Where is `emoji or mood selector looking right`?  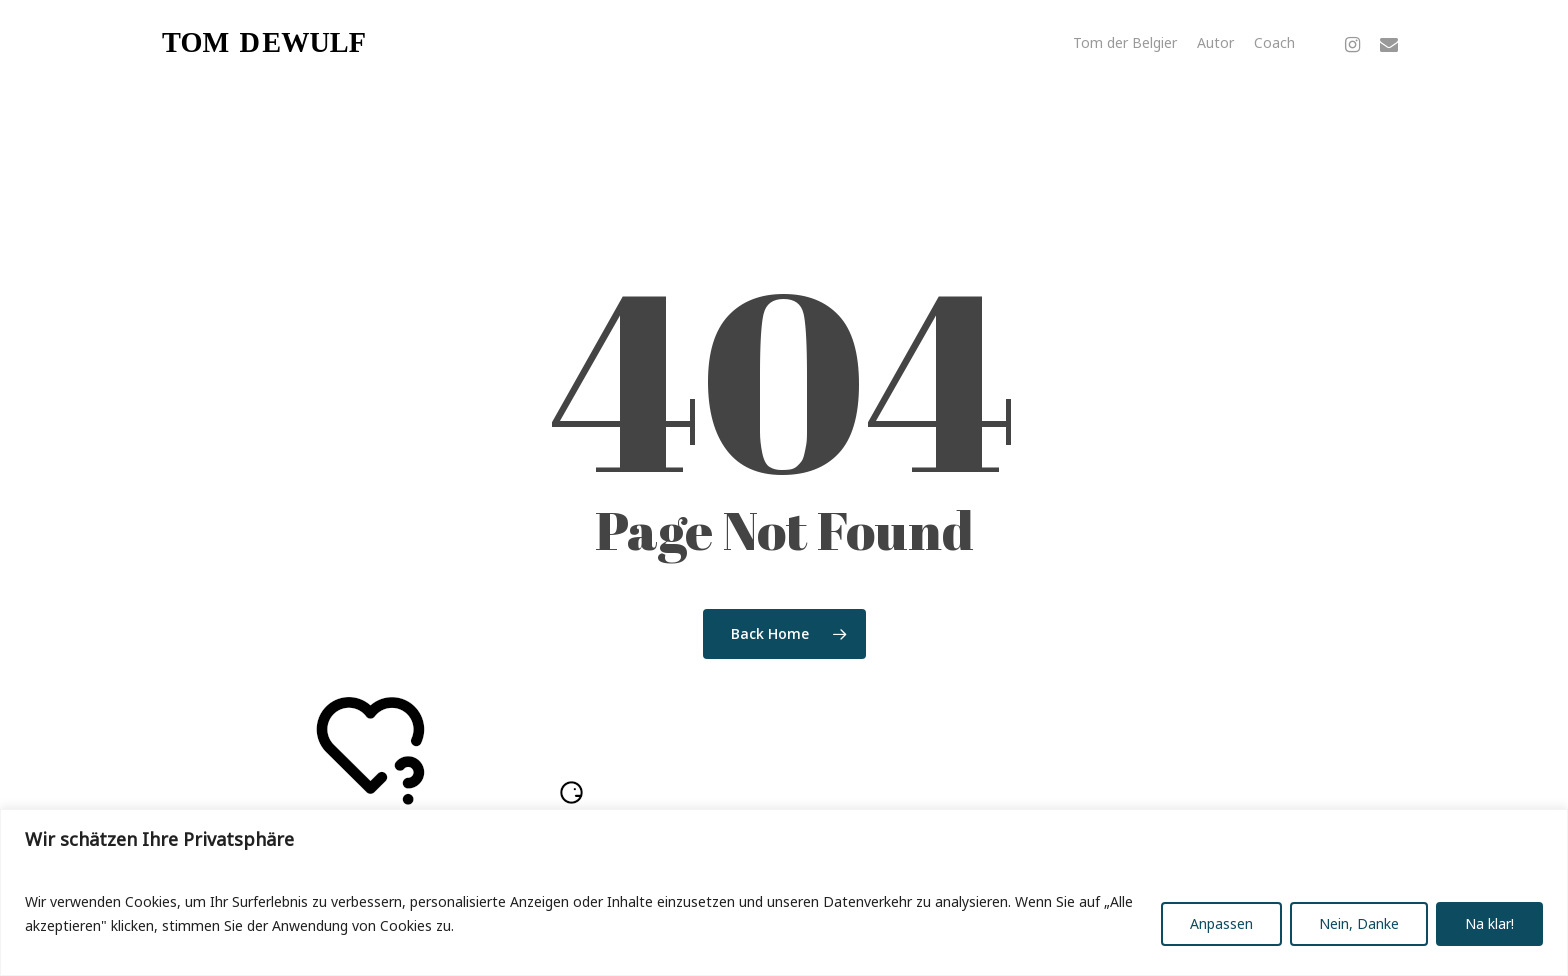
emoji or mood selector looking right is located at coordinates (571, 792).